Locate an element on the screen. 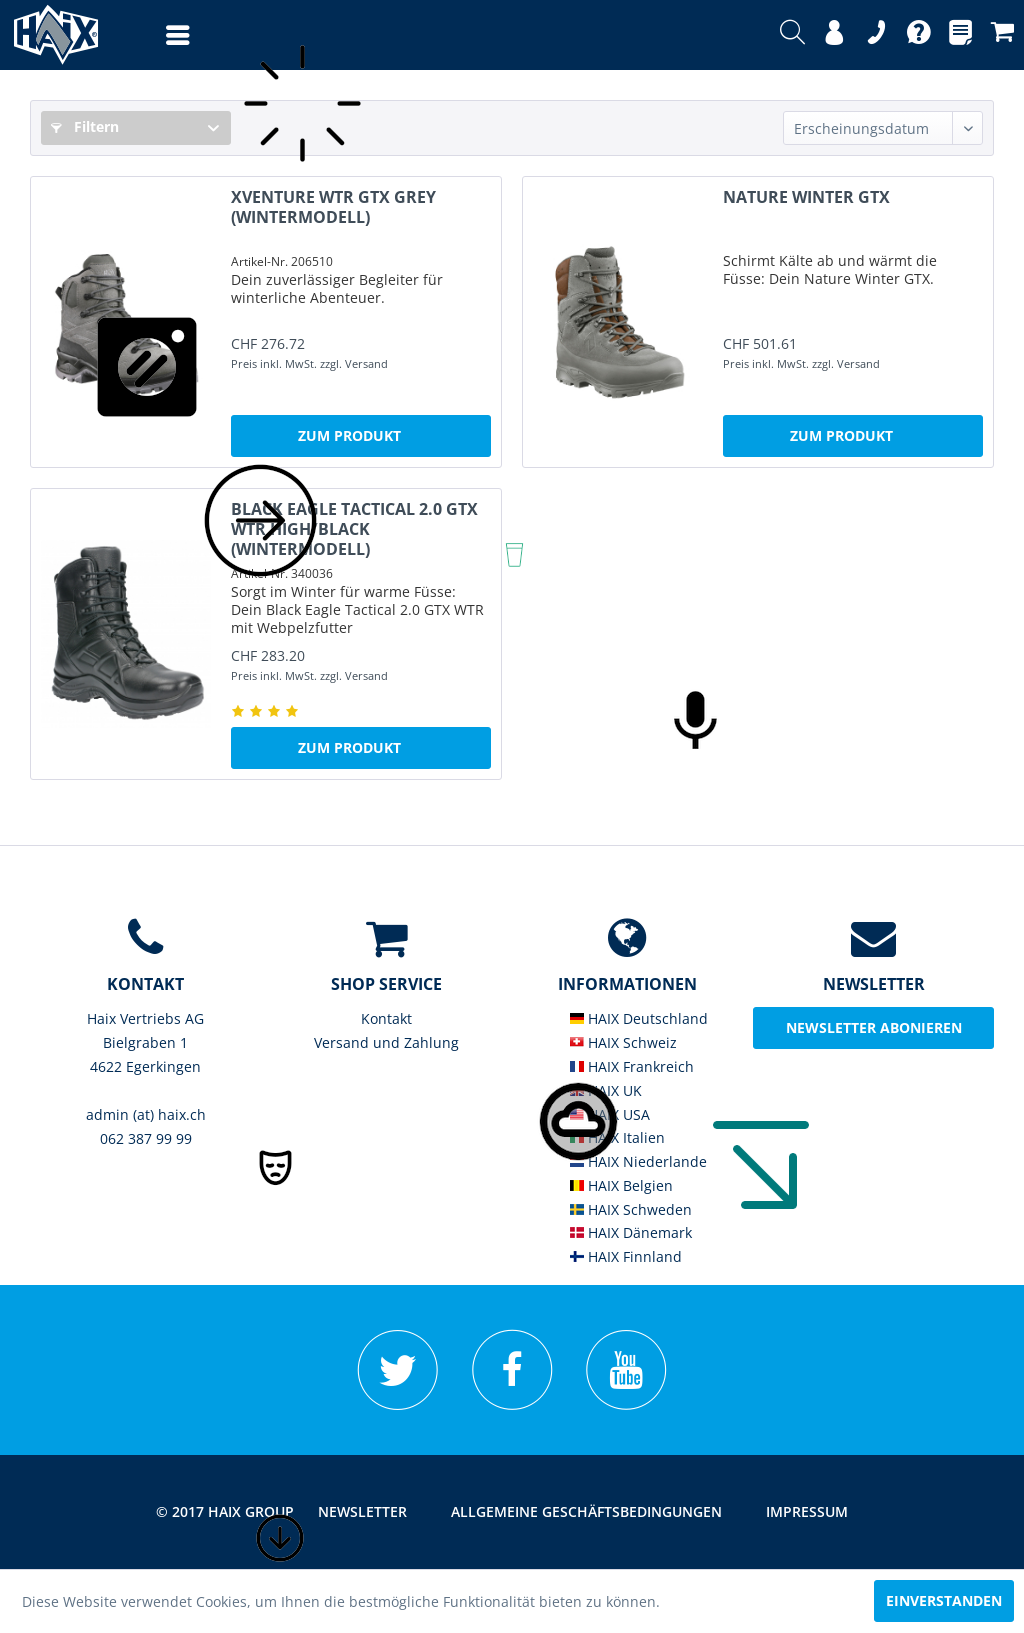 This screenshot has height=1633, width=1024. access cloud storage is located at coordinates (578, 1121).